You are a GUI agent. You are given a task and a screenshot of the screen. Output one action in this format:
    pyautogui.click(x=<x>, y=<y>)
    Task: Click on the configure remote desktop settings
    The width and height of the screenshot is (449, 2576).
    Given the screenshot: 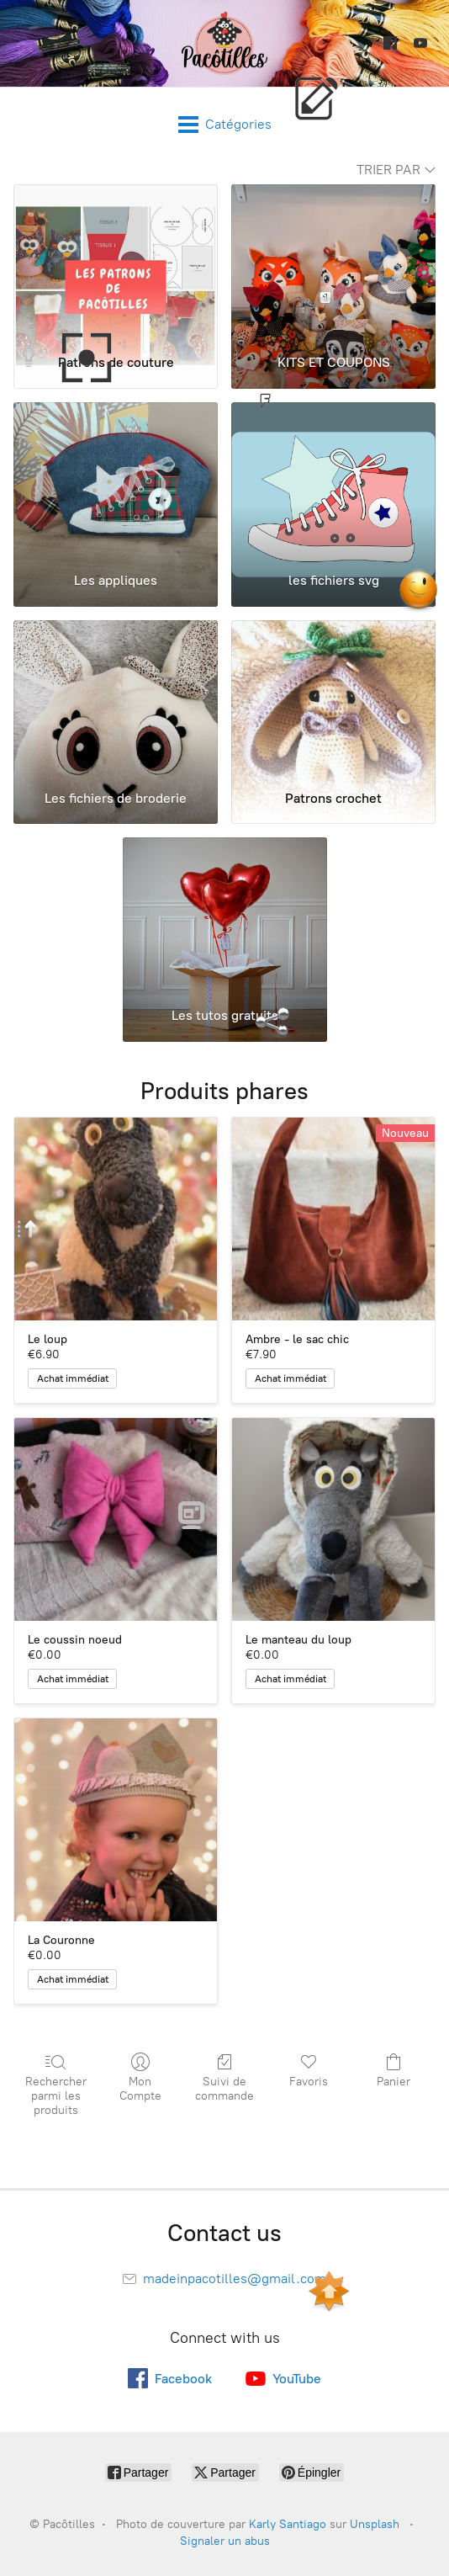 What is the action you would take?
    pyautogui.click(x=191, y=1514)
    